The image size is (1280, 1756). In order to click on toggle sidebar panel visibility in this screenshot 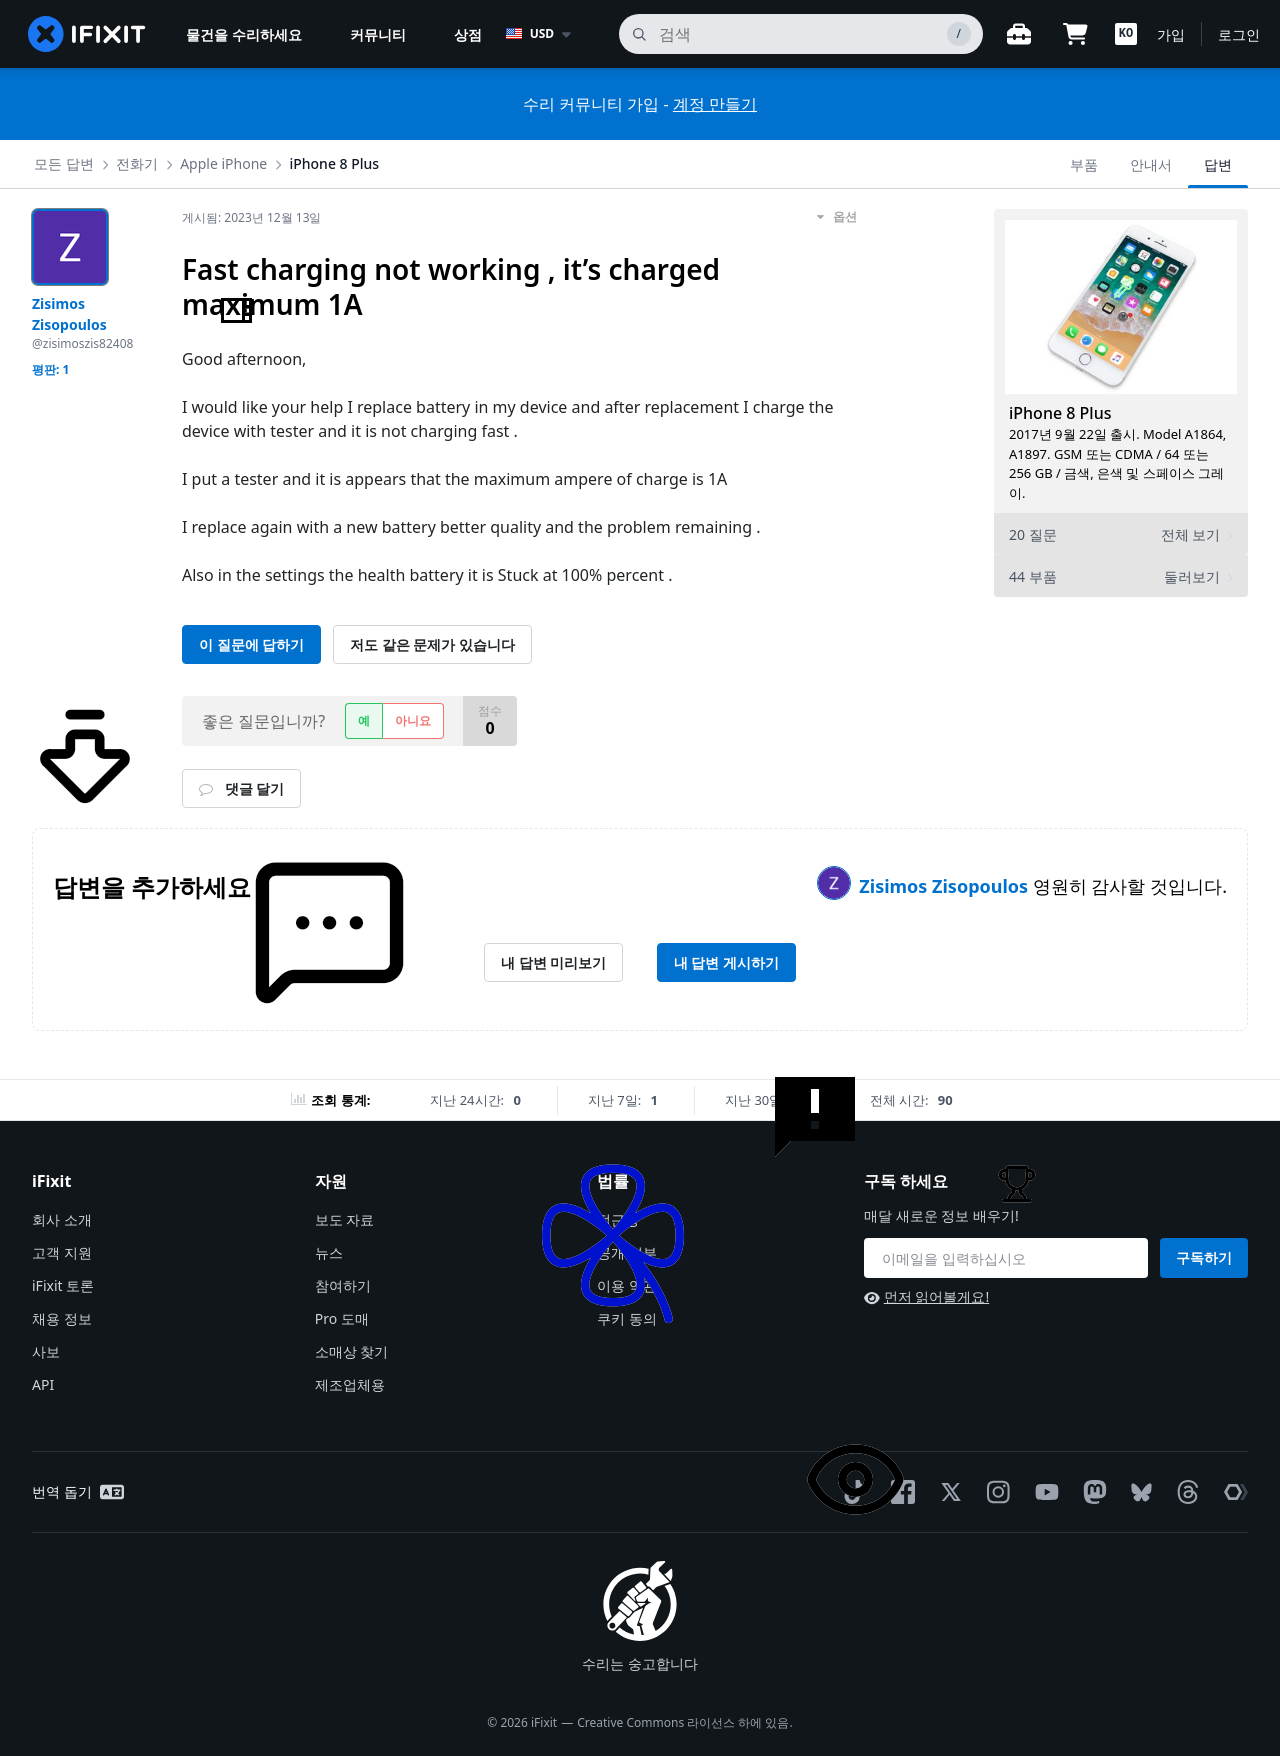, I will do `click(236, 310)`.